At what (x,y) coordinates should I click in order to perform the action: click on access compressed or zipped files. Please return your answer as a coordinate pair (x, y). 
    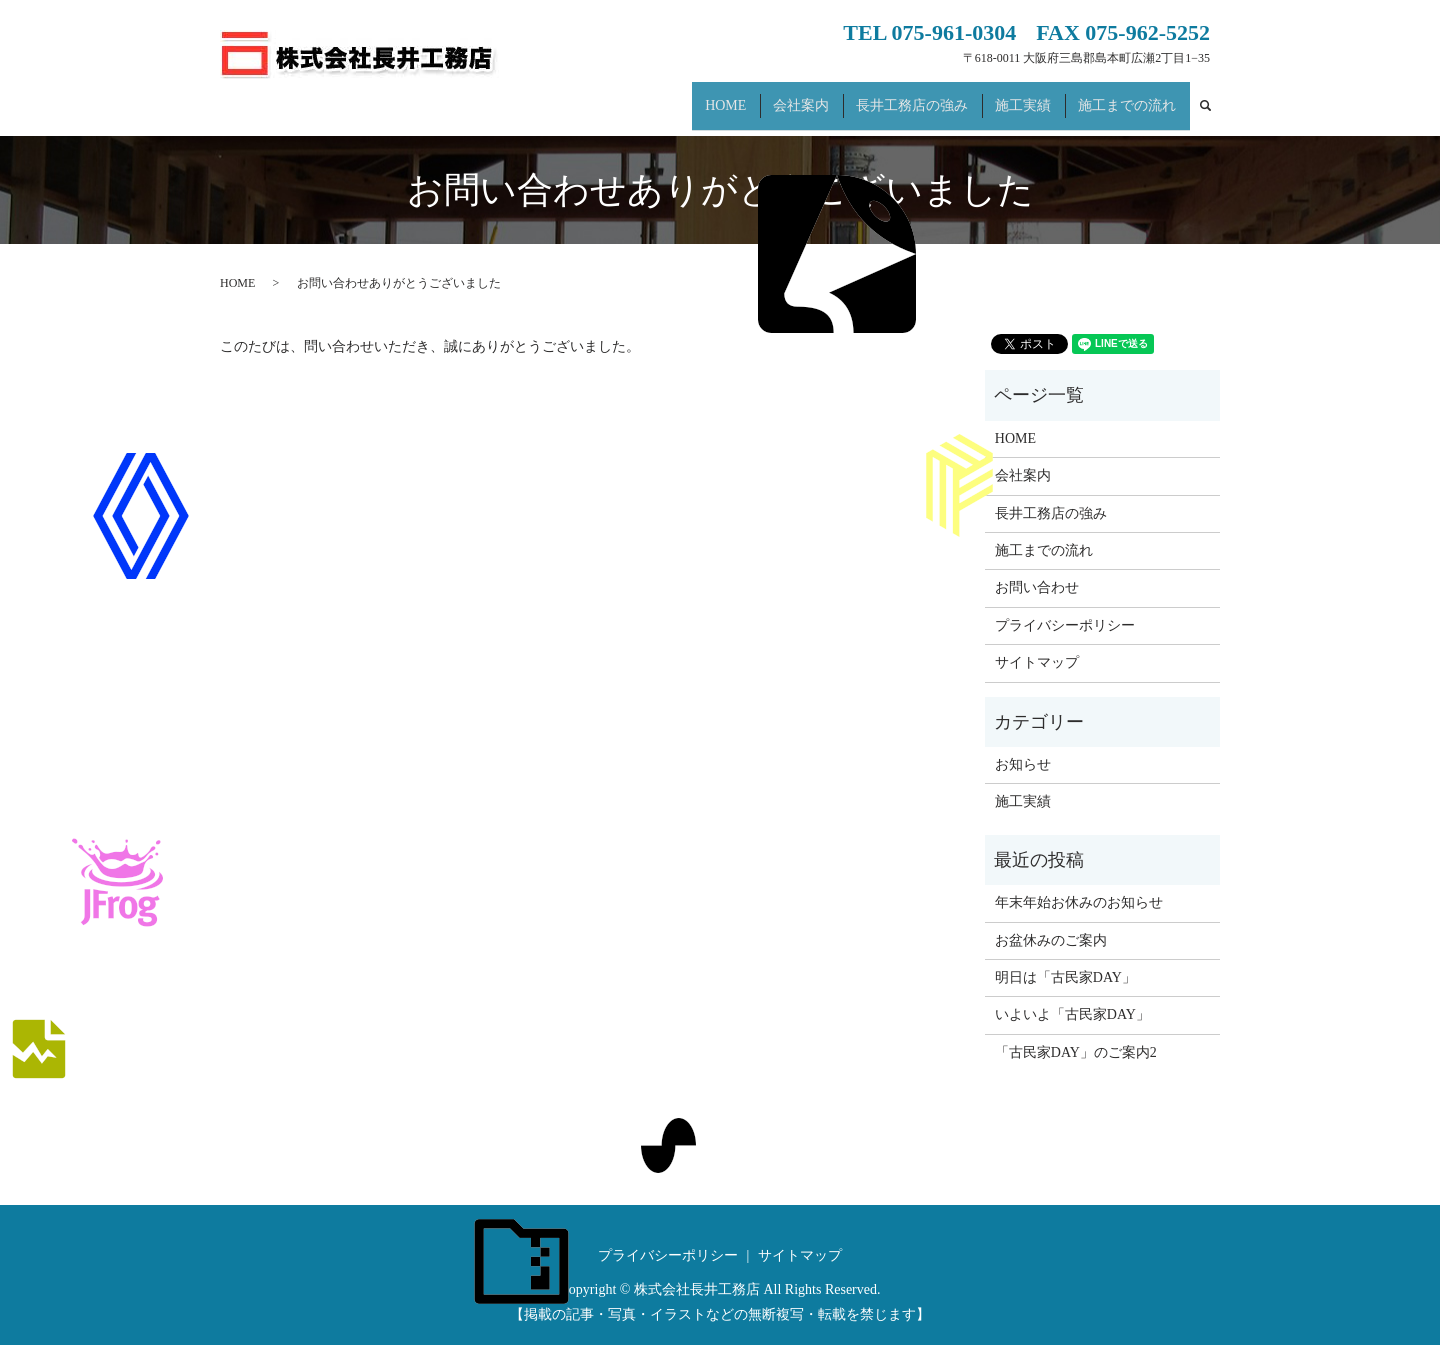
    Looking at the image, I should click on (521, 1261).